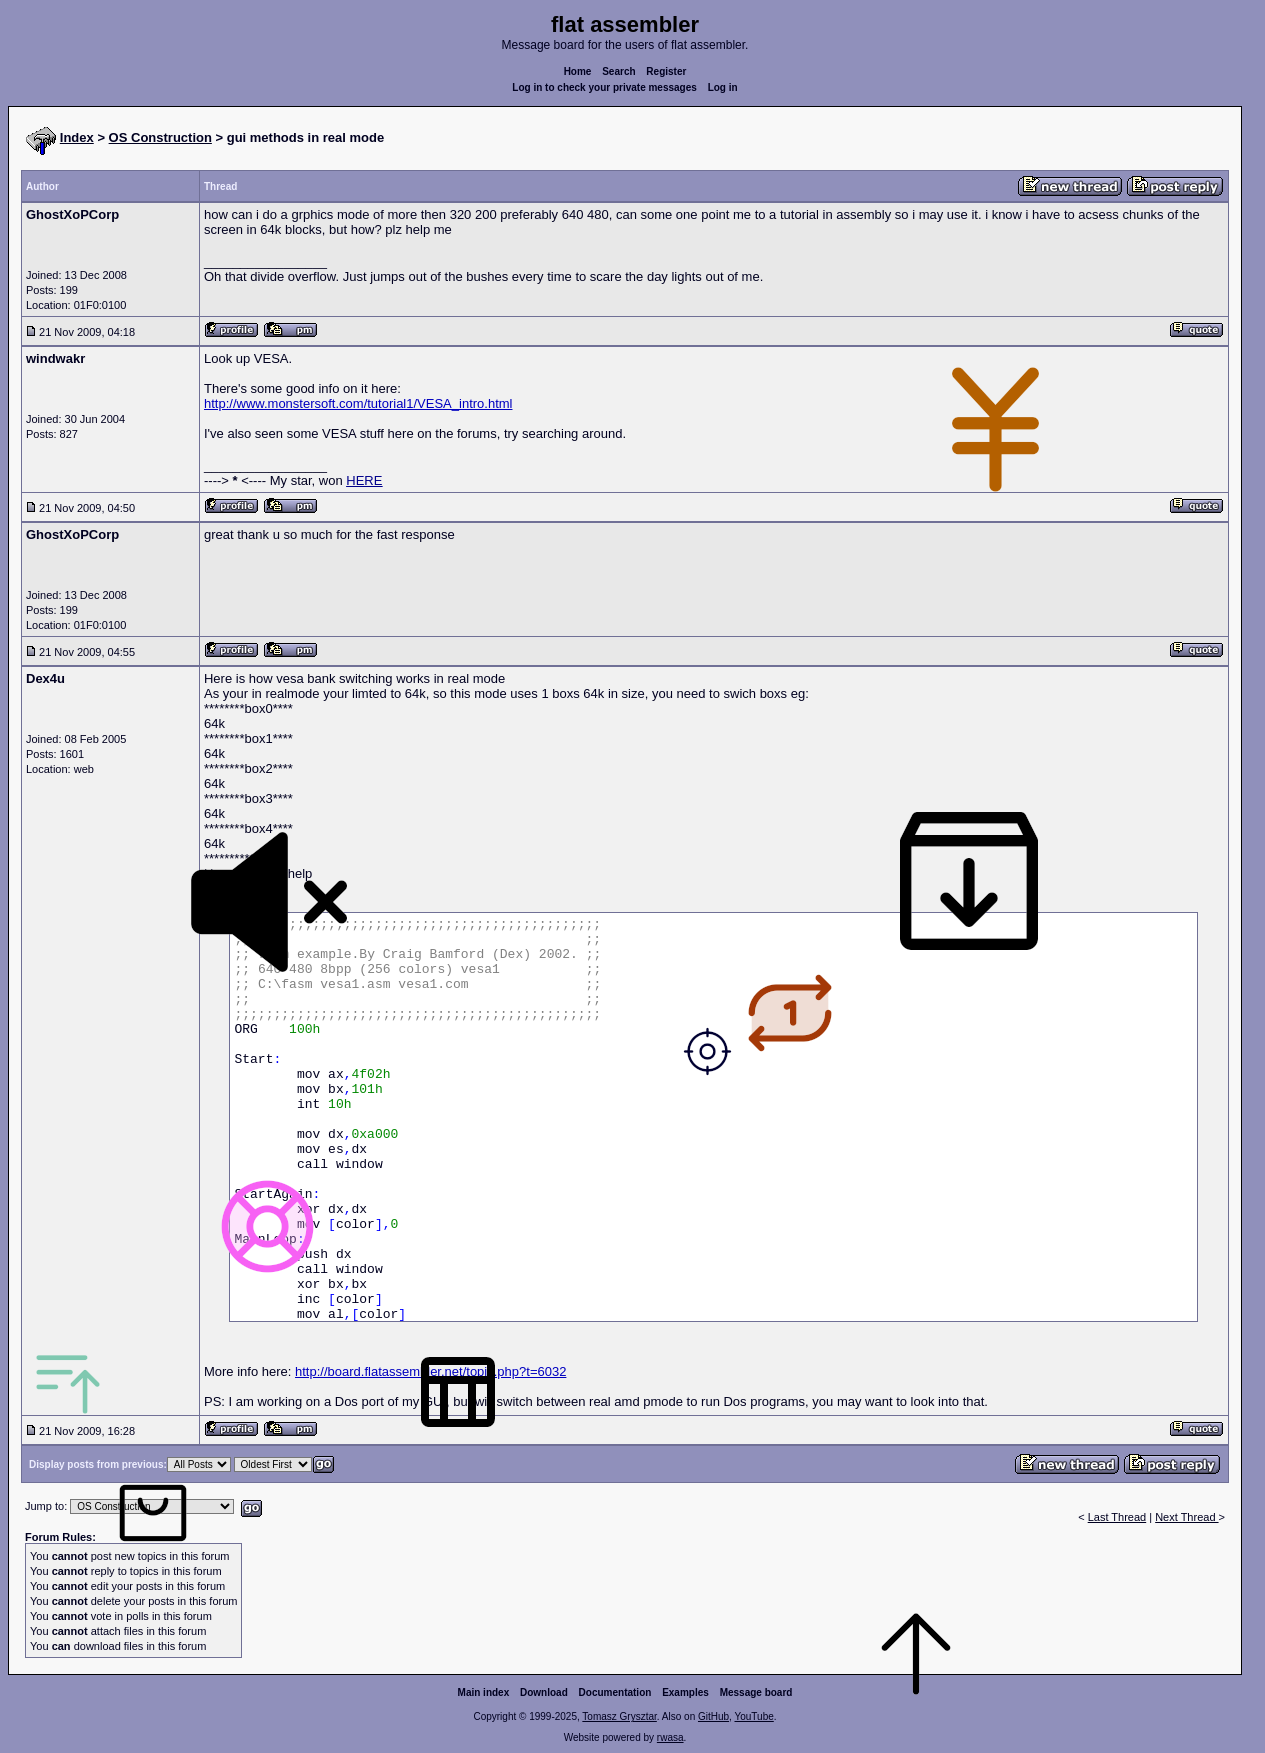 This screenshot has width=1265, height=1753. What do you see at coordinates (707, 1051) in the screenshot?
I see `center map on current location` at bounding box center [707, 1051].